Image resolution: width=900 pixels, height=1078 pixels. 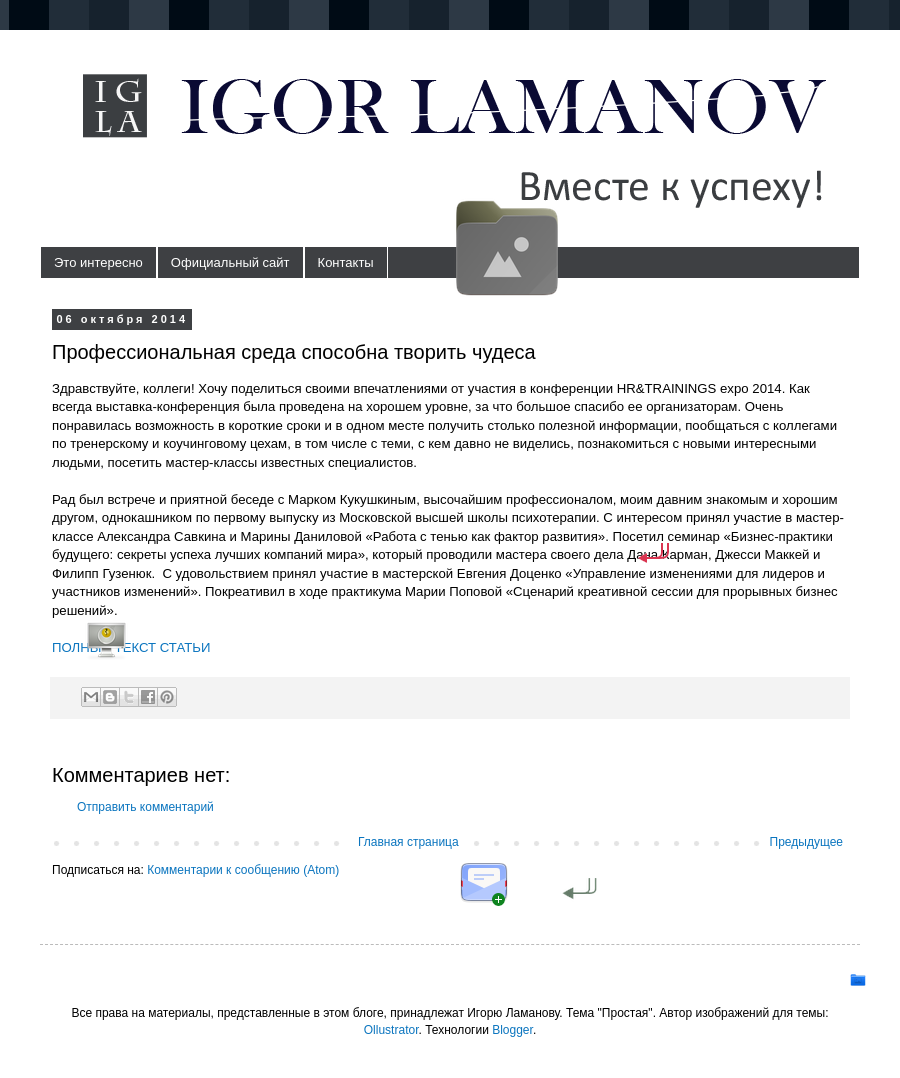 What do you see at coordinates (106, 639) in the screenshot?
I see `lock your screen` at bounding box center [106, 639].